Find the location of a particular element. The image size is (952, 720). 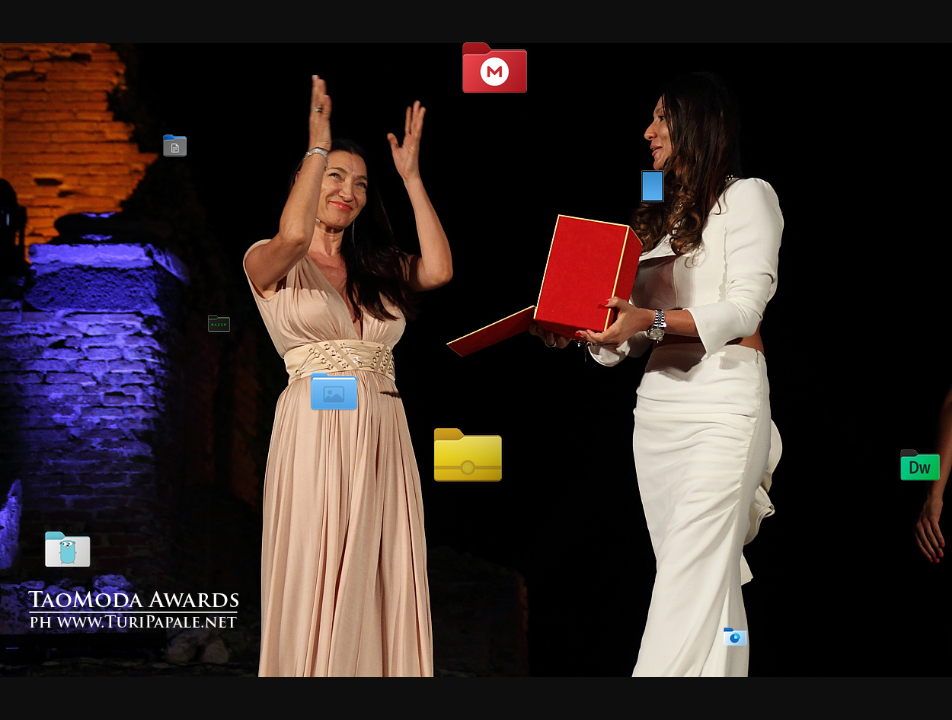

open folder containing Go programming files is located at coordinates (67, 550).